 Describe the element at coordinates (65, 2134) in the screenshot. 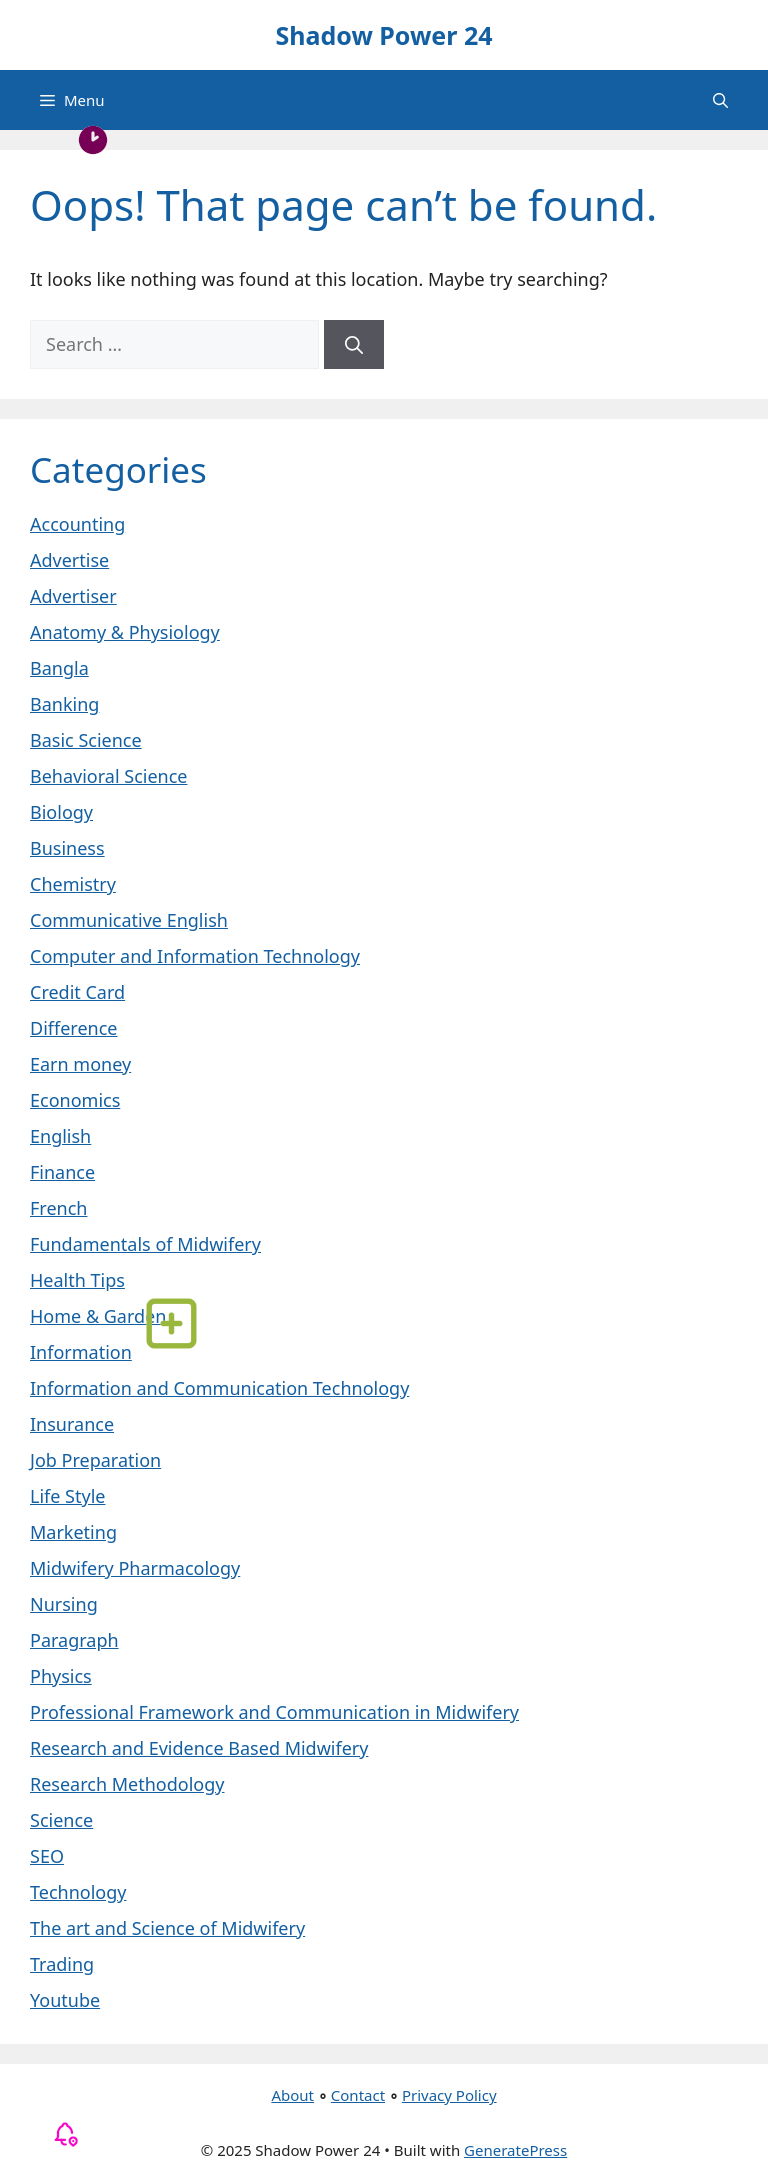

I see `pin a notification to keep it visible` at that location.